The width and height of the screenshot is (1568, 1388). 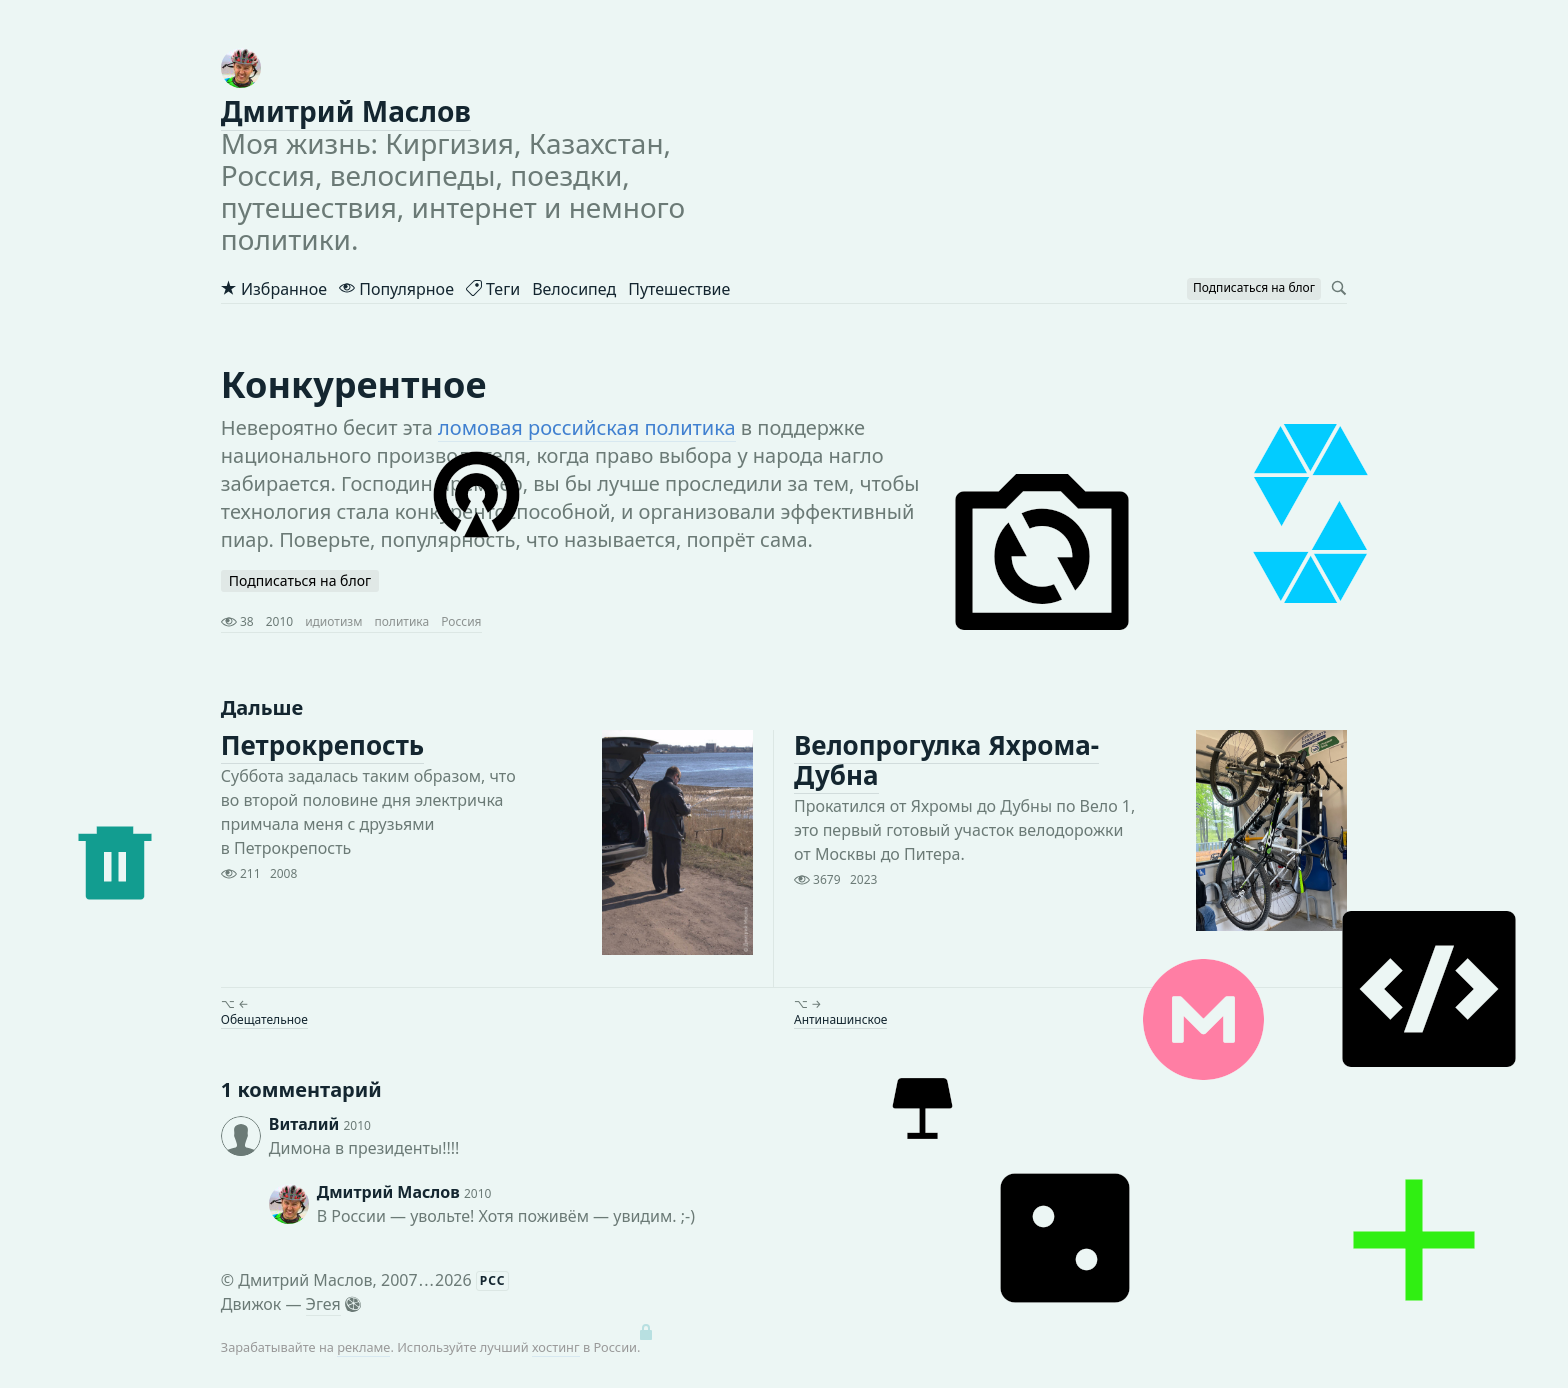 I want to click on link to Solidity smart contract documentation, so click(x=1310, y=513).